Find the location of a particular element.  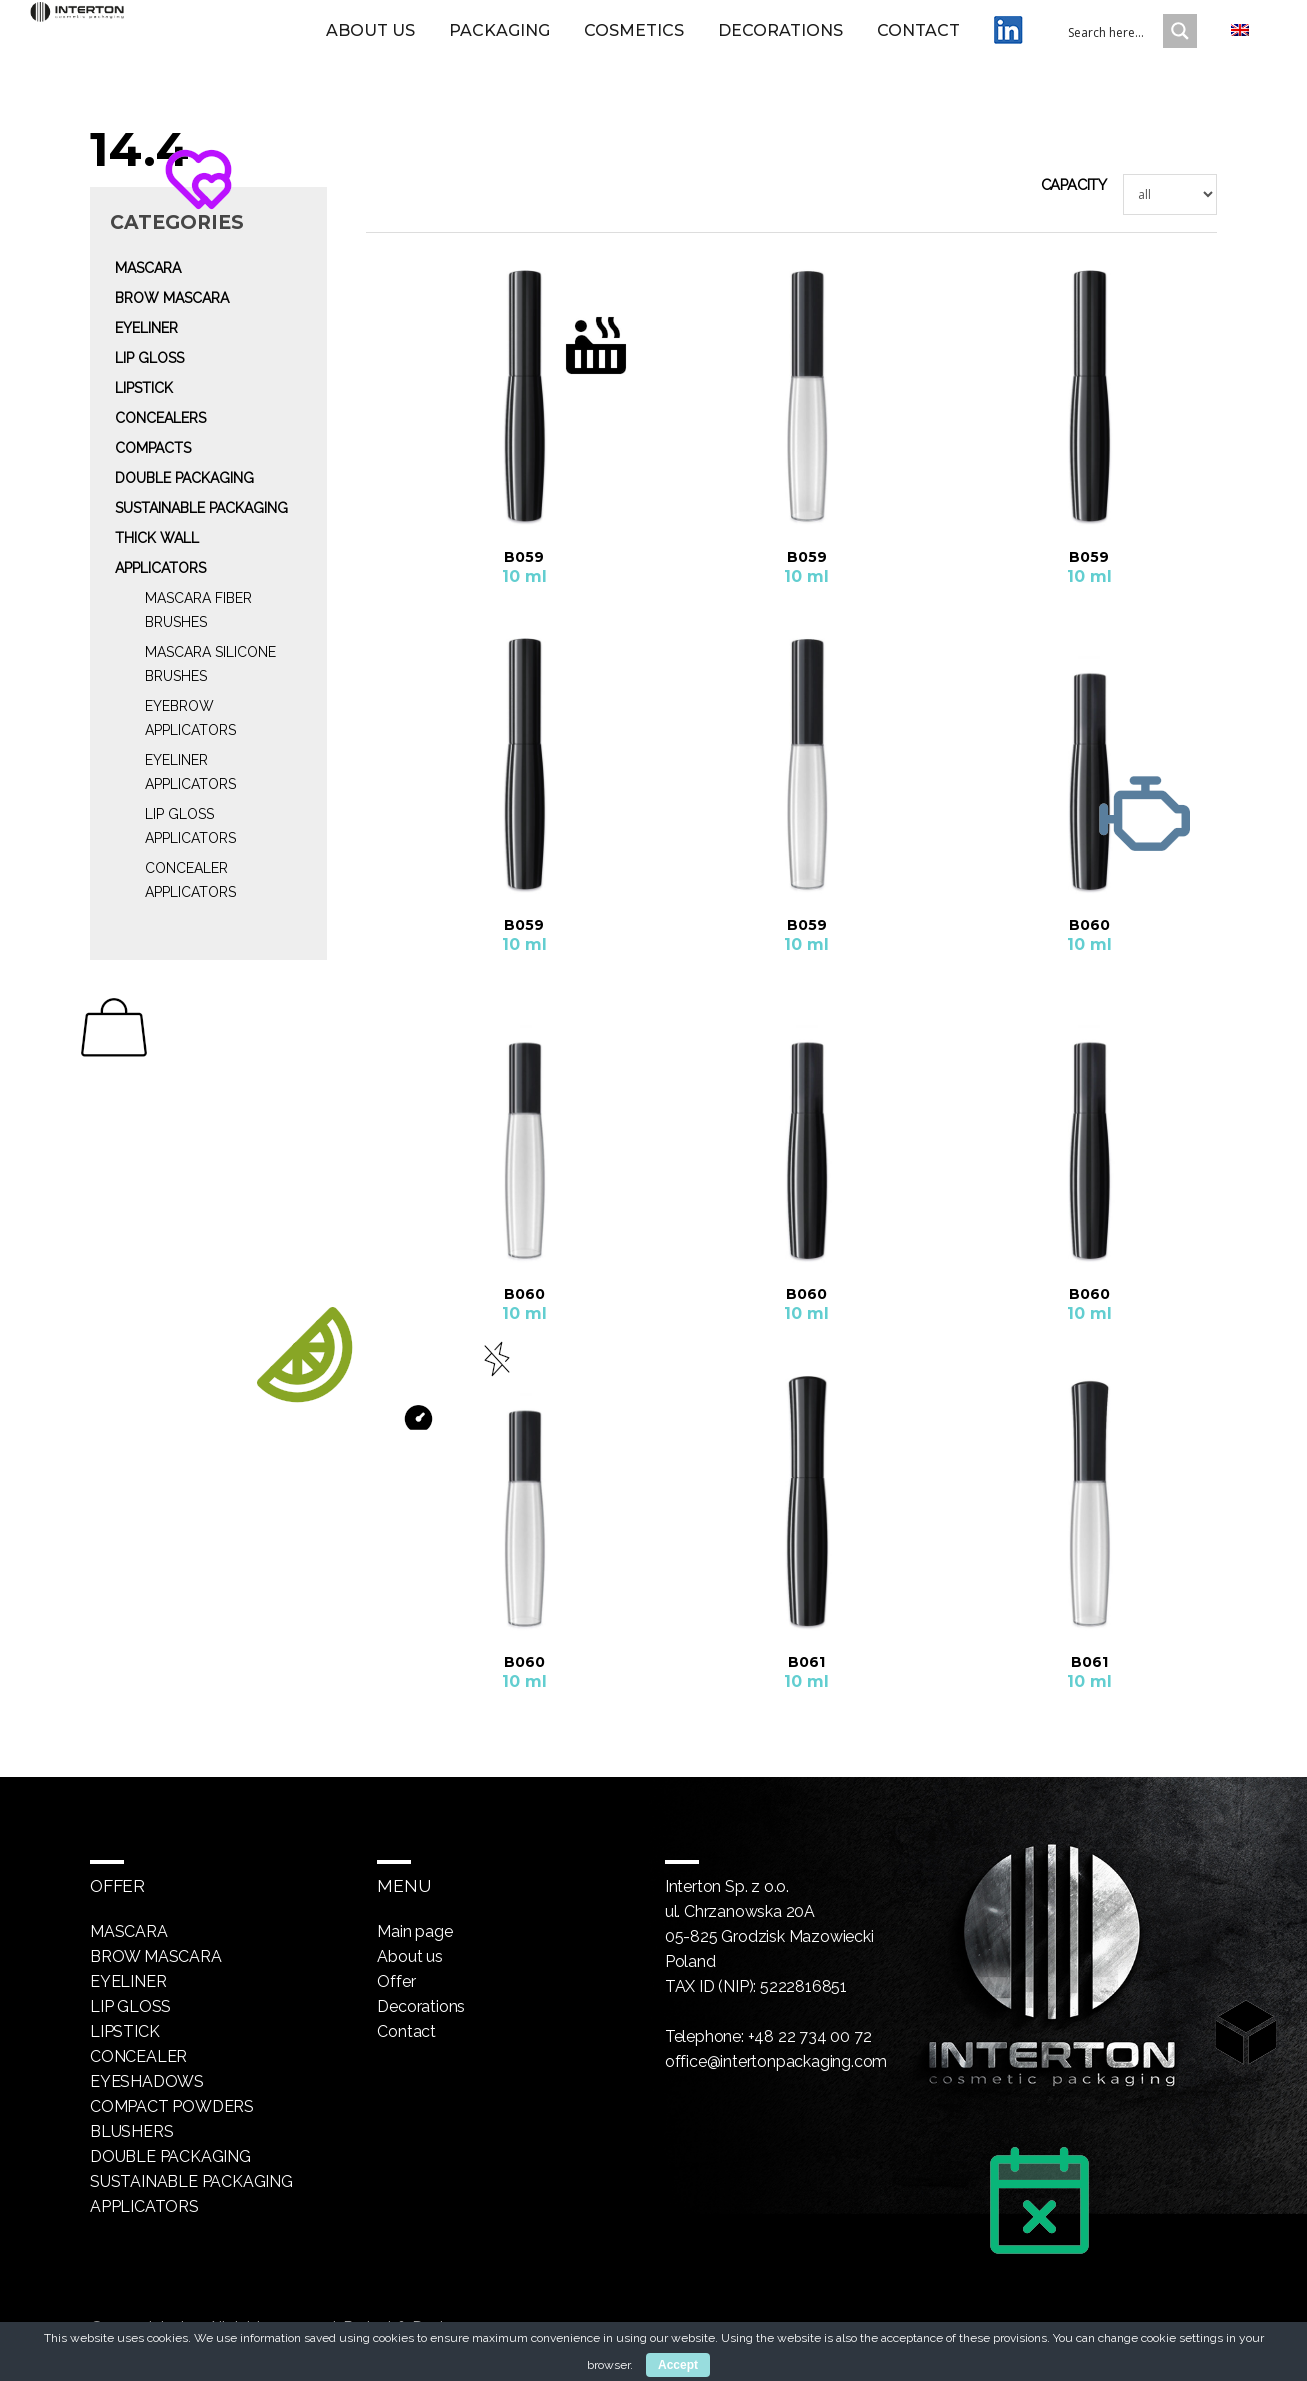

indicates fresh or citrus-related content is located at coordinates (305, 1355).